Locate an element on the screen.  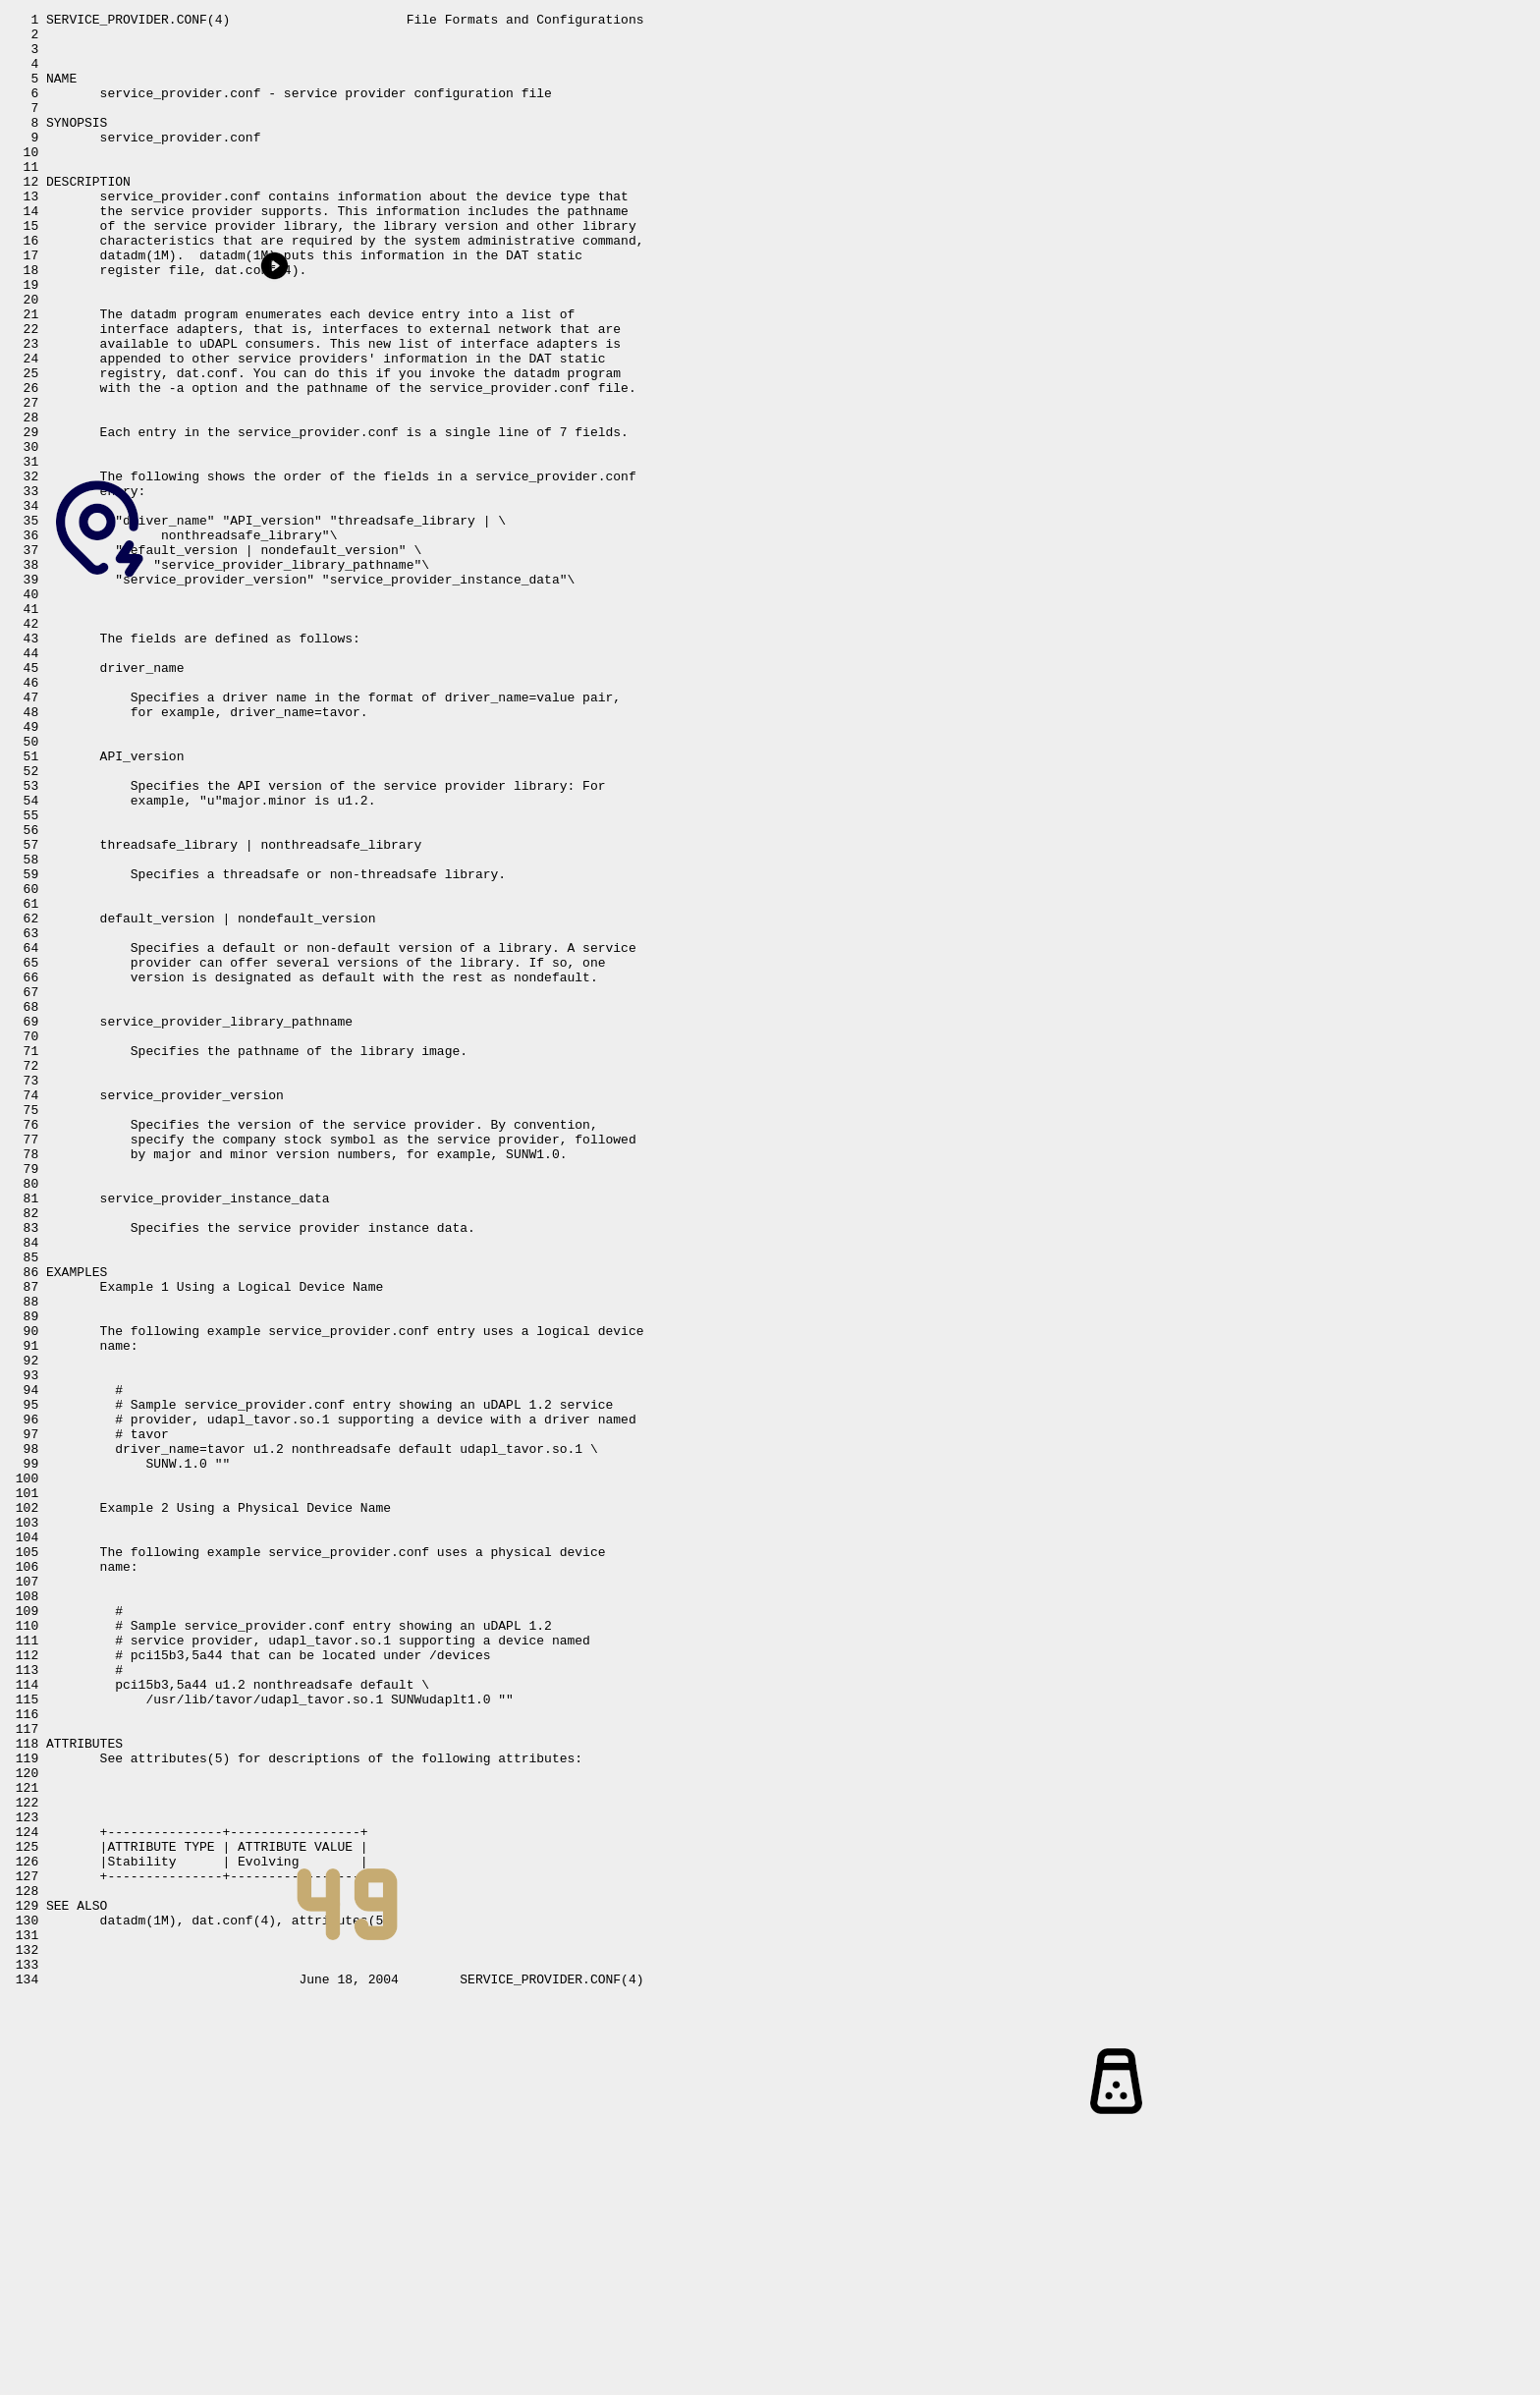
enable fast or instant location tracking is located at coordinates (97, 527).